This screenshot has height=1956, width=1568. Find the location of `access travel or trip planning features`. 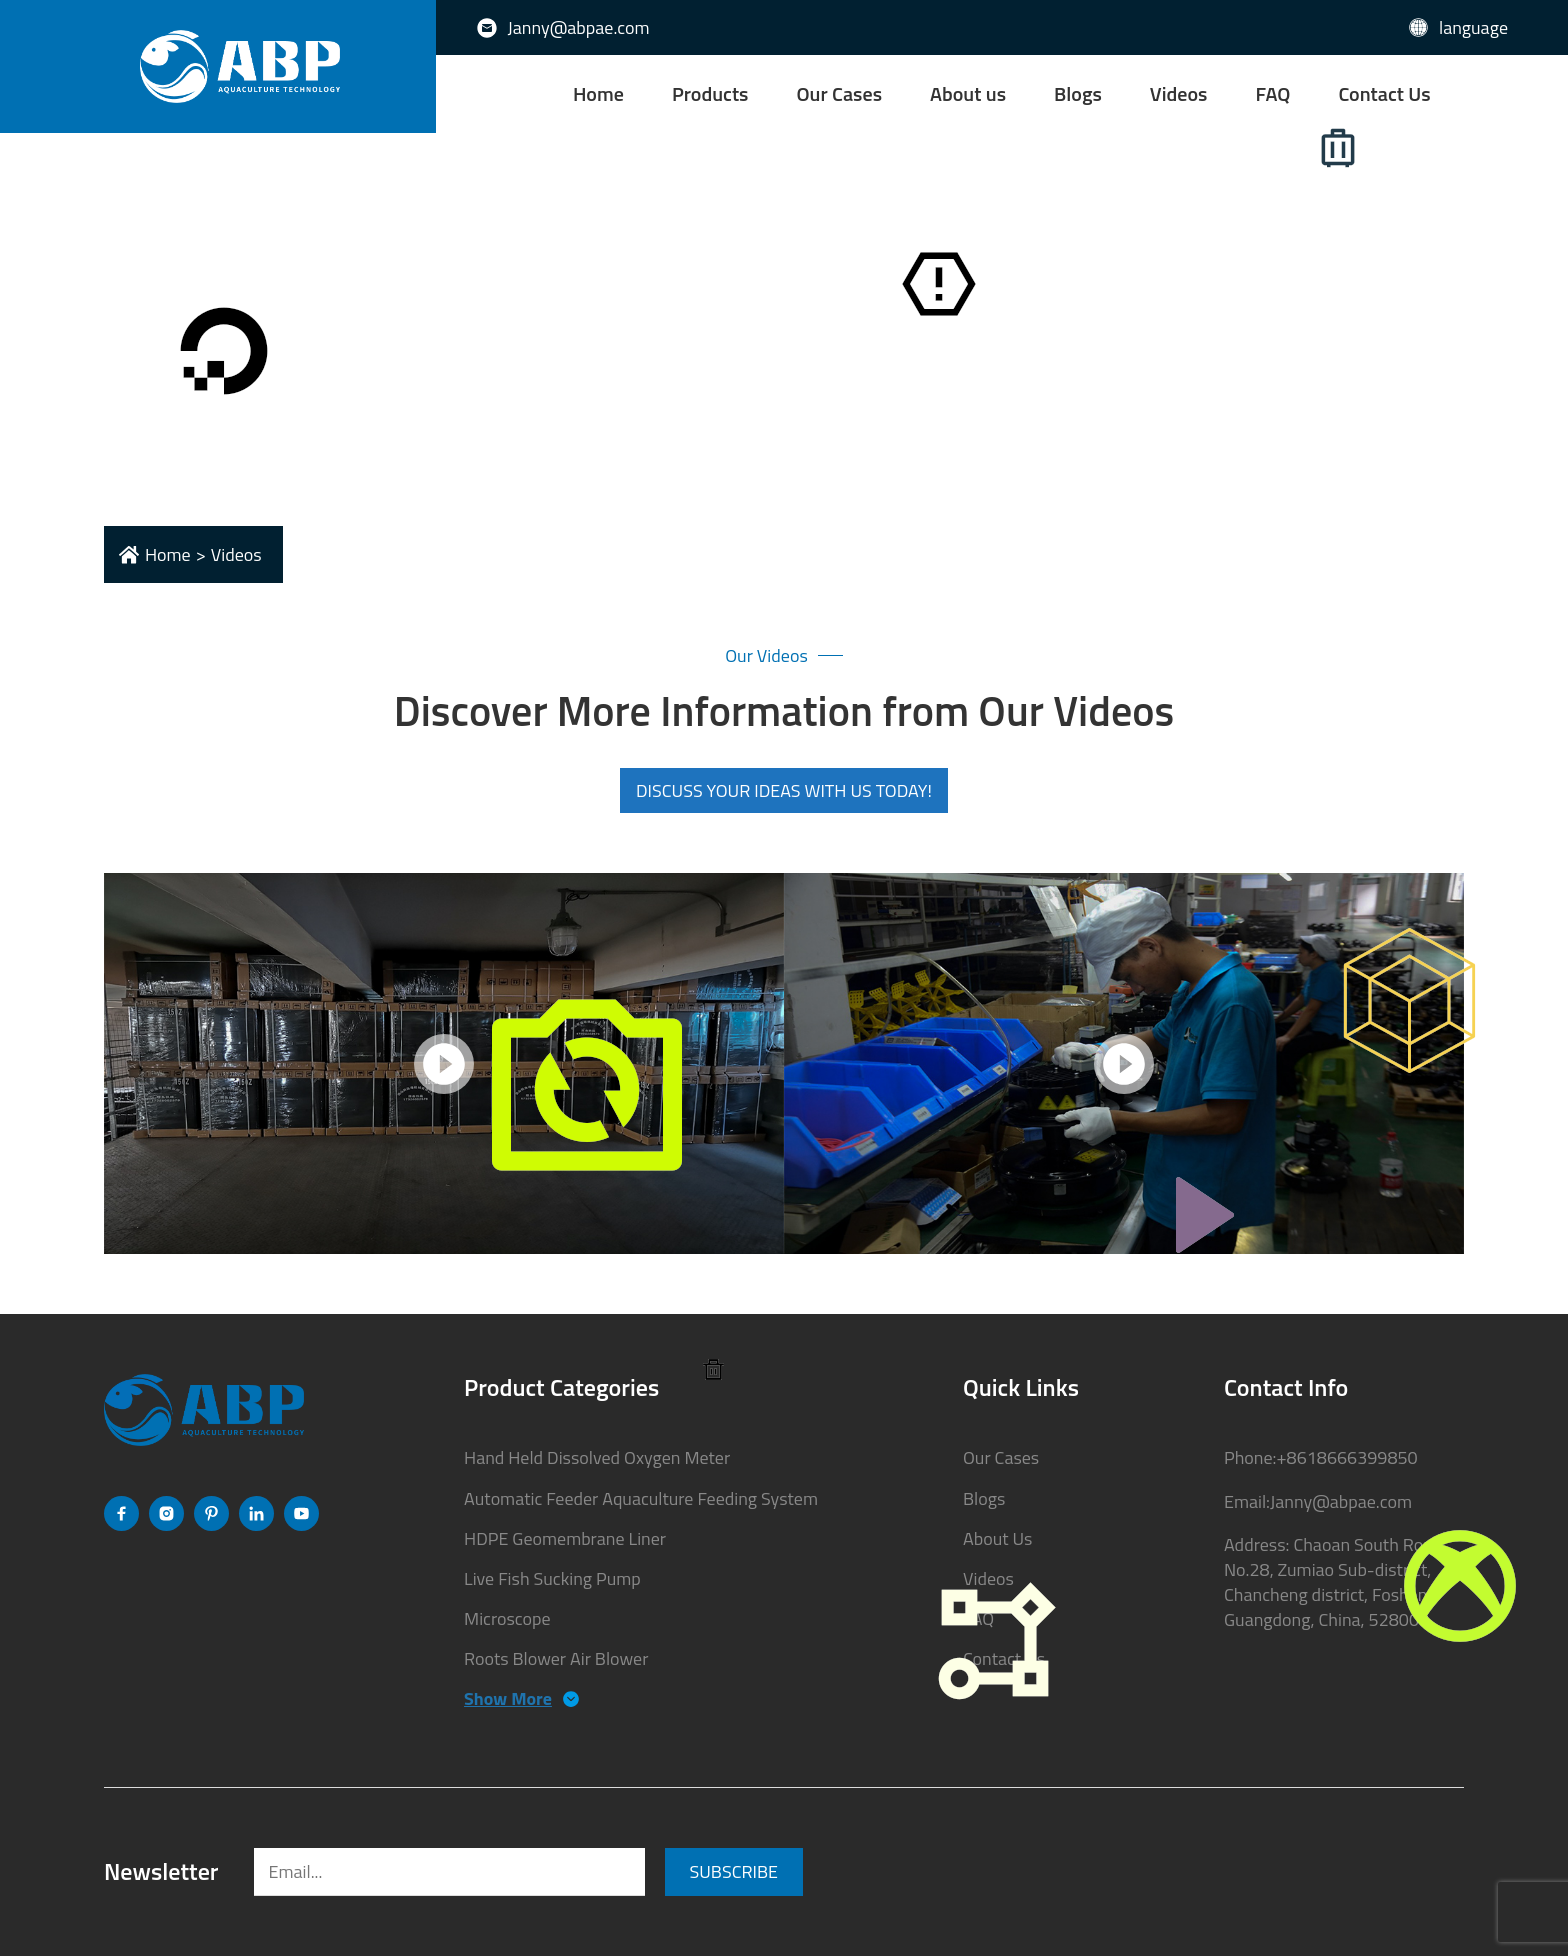

access travel or trip planning features is located at coordinates (1338, 147).